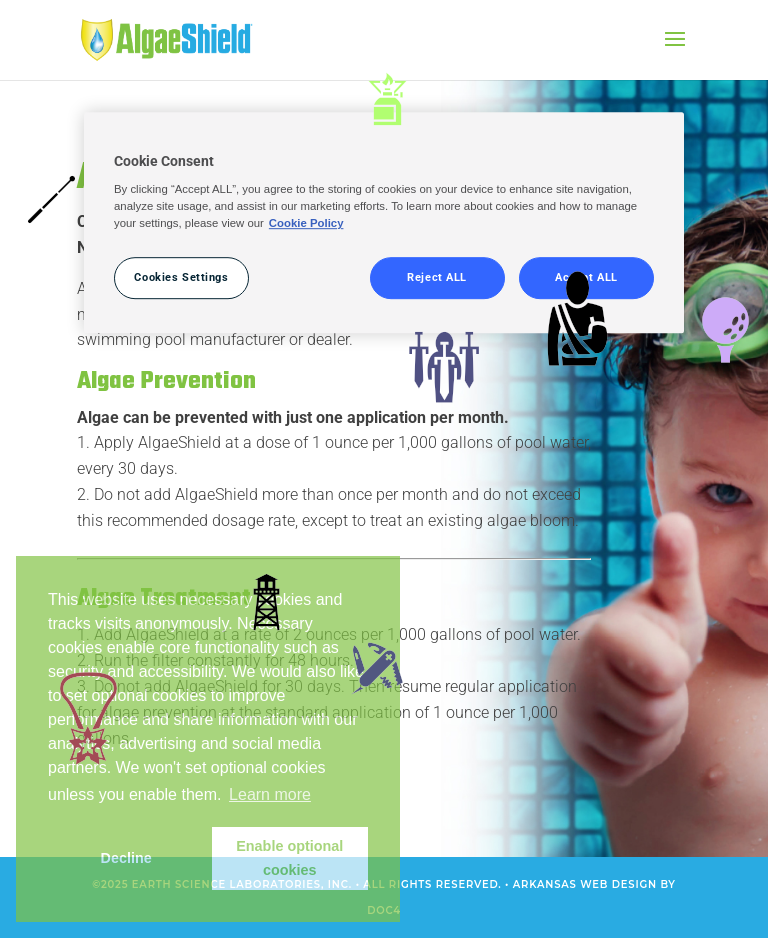  Describe the element at coordinates (88, 718) in the screenshot. I see `browse jewelry or accessories` at that location.